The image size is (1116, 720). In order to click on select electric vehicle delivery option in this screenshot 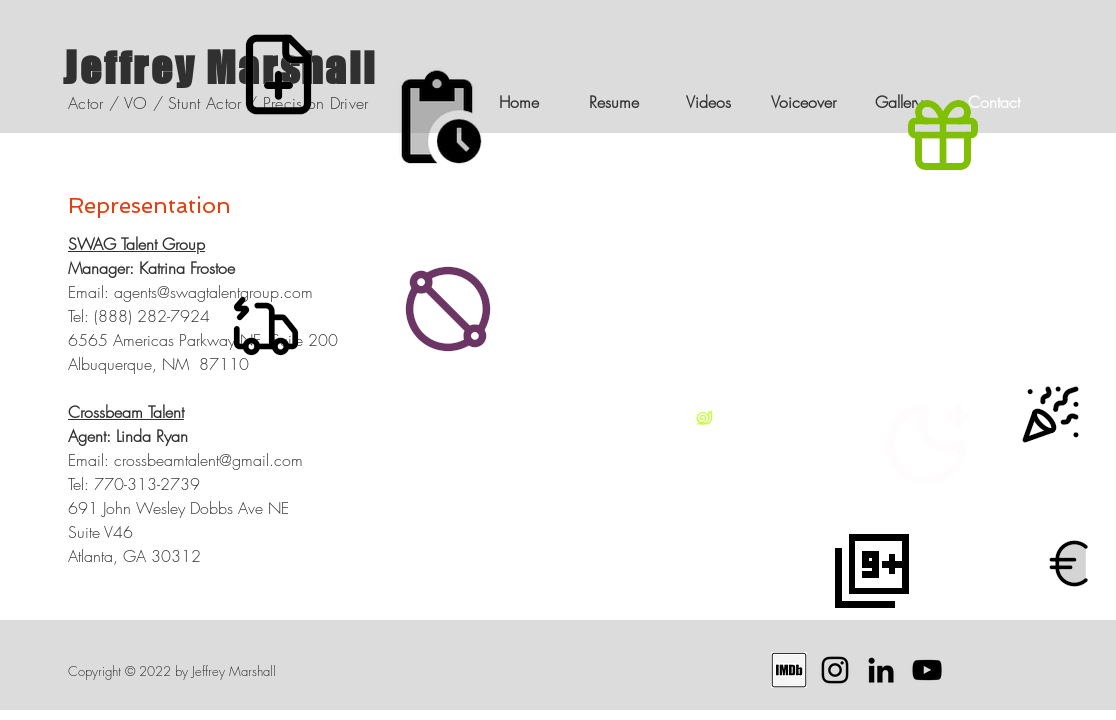, I will do `click(266, 326)`.